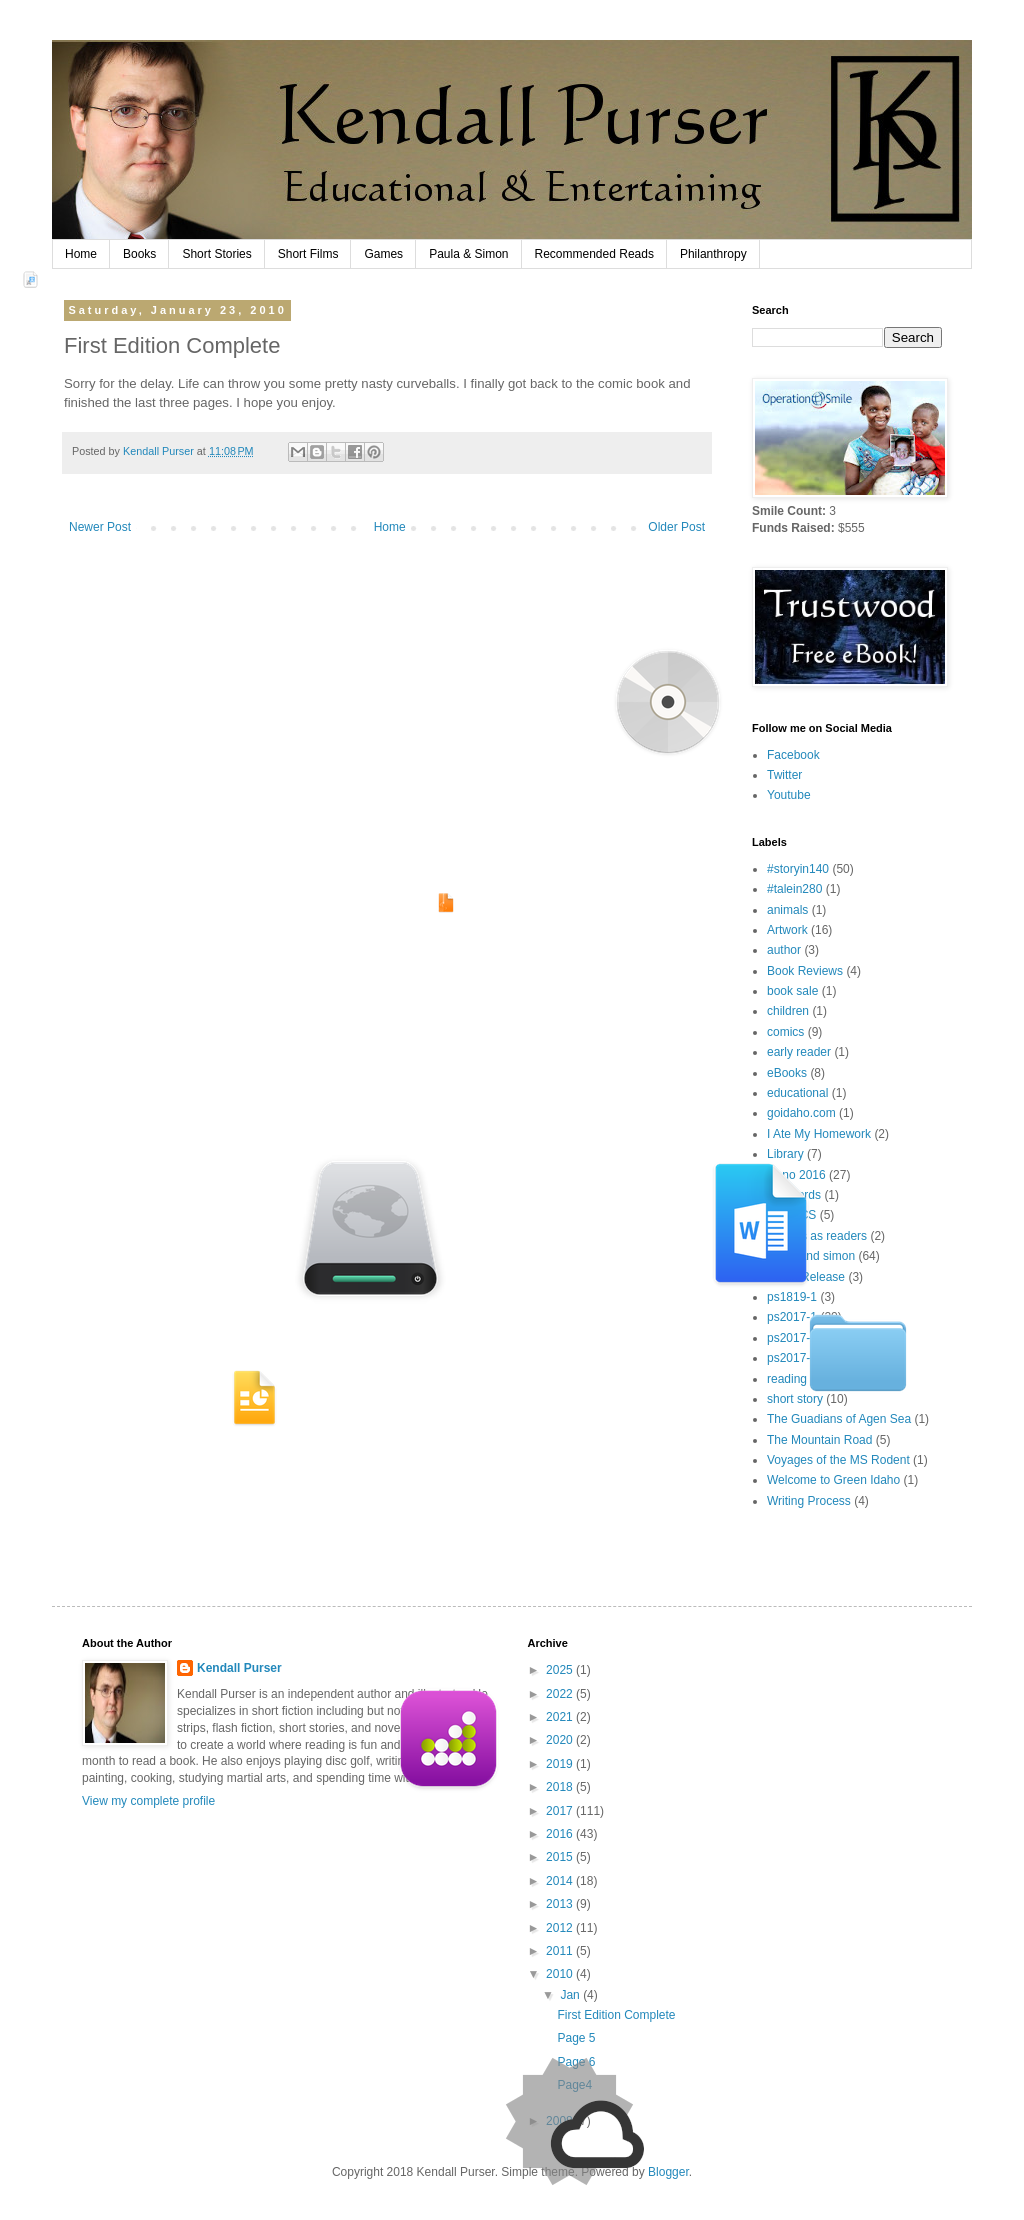 This screenshot has height=2220, width=1024. What do you see at coordinates (448, 1738) in the screenshot?
I see `launch the four in a row game app` at bounding box center [448, 1738].